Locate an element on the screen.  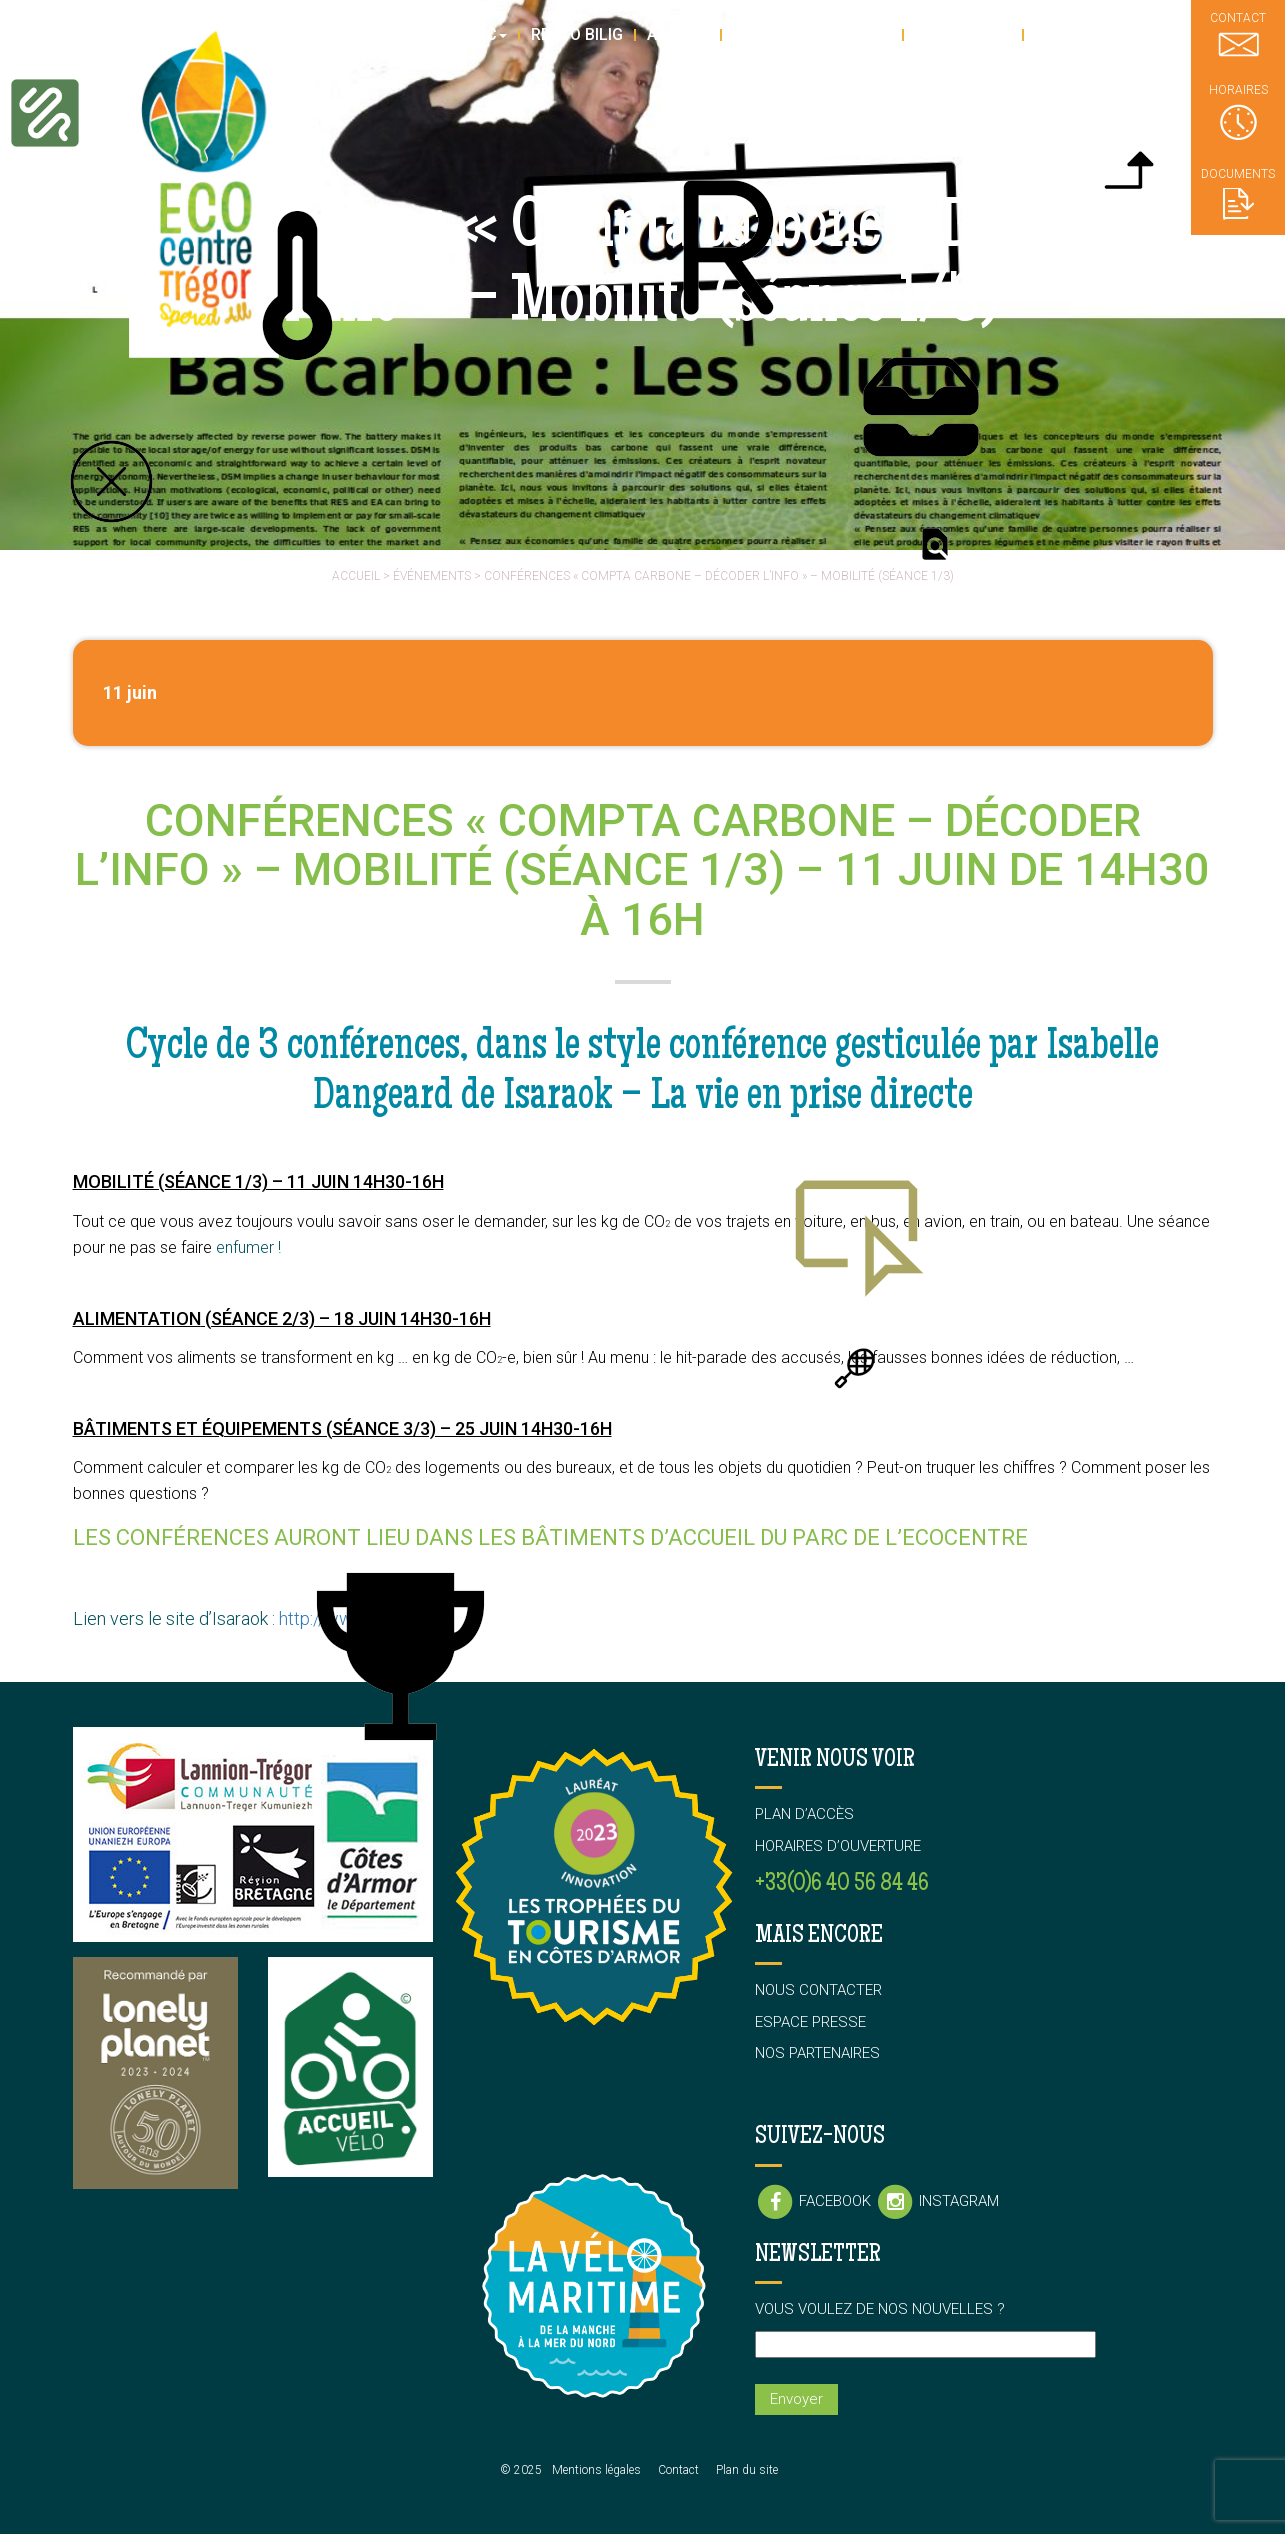
search within the current document is located at coordinates (935, 544).